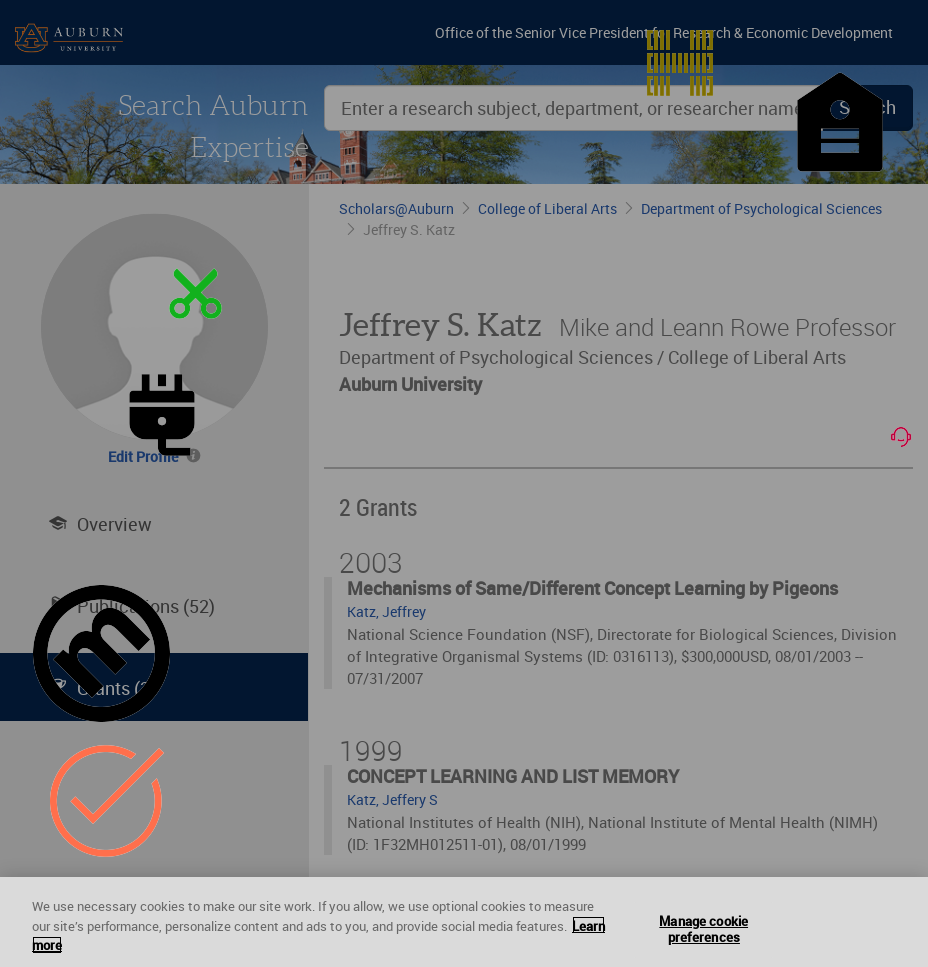 Image resolution: width=928 pixels, height=967 pixels. Describe the element at coordinates (680, 63) in the screenshot. I see `launch htop system monitoring application` at that location.